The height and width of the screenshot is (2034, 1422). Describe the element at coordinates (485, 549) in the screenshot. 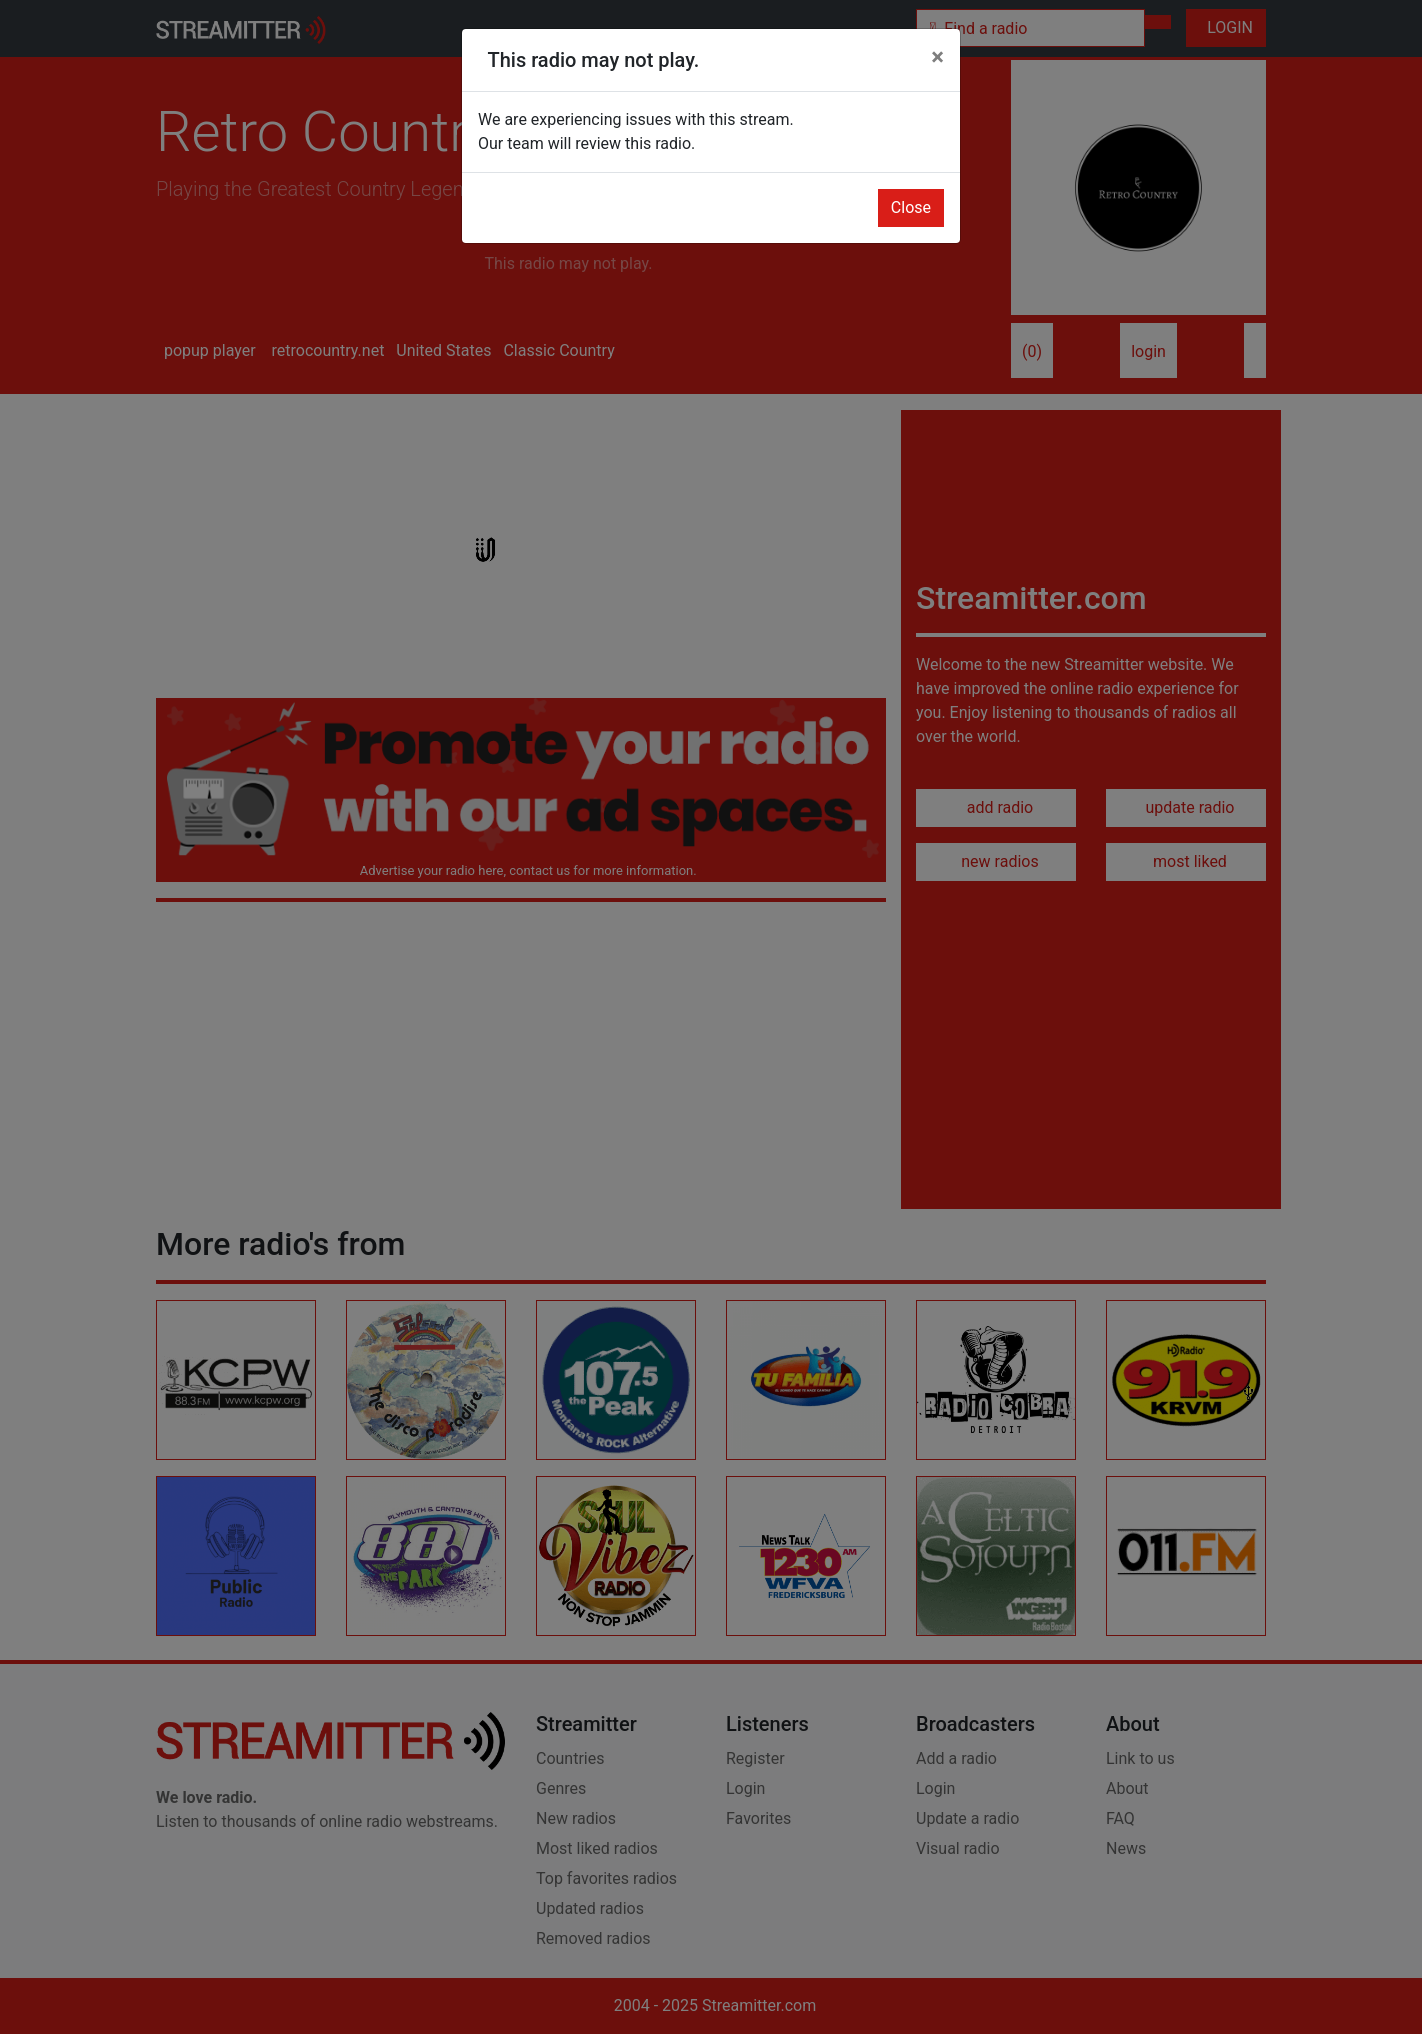

I see `visit UserVoice customer feedback platform` at that location.